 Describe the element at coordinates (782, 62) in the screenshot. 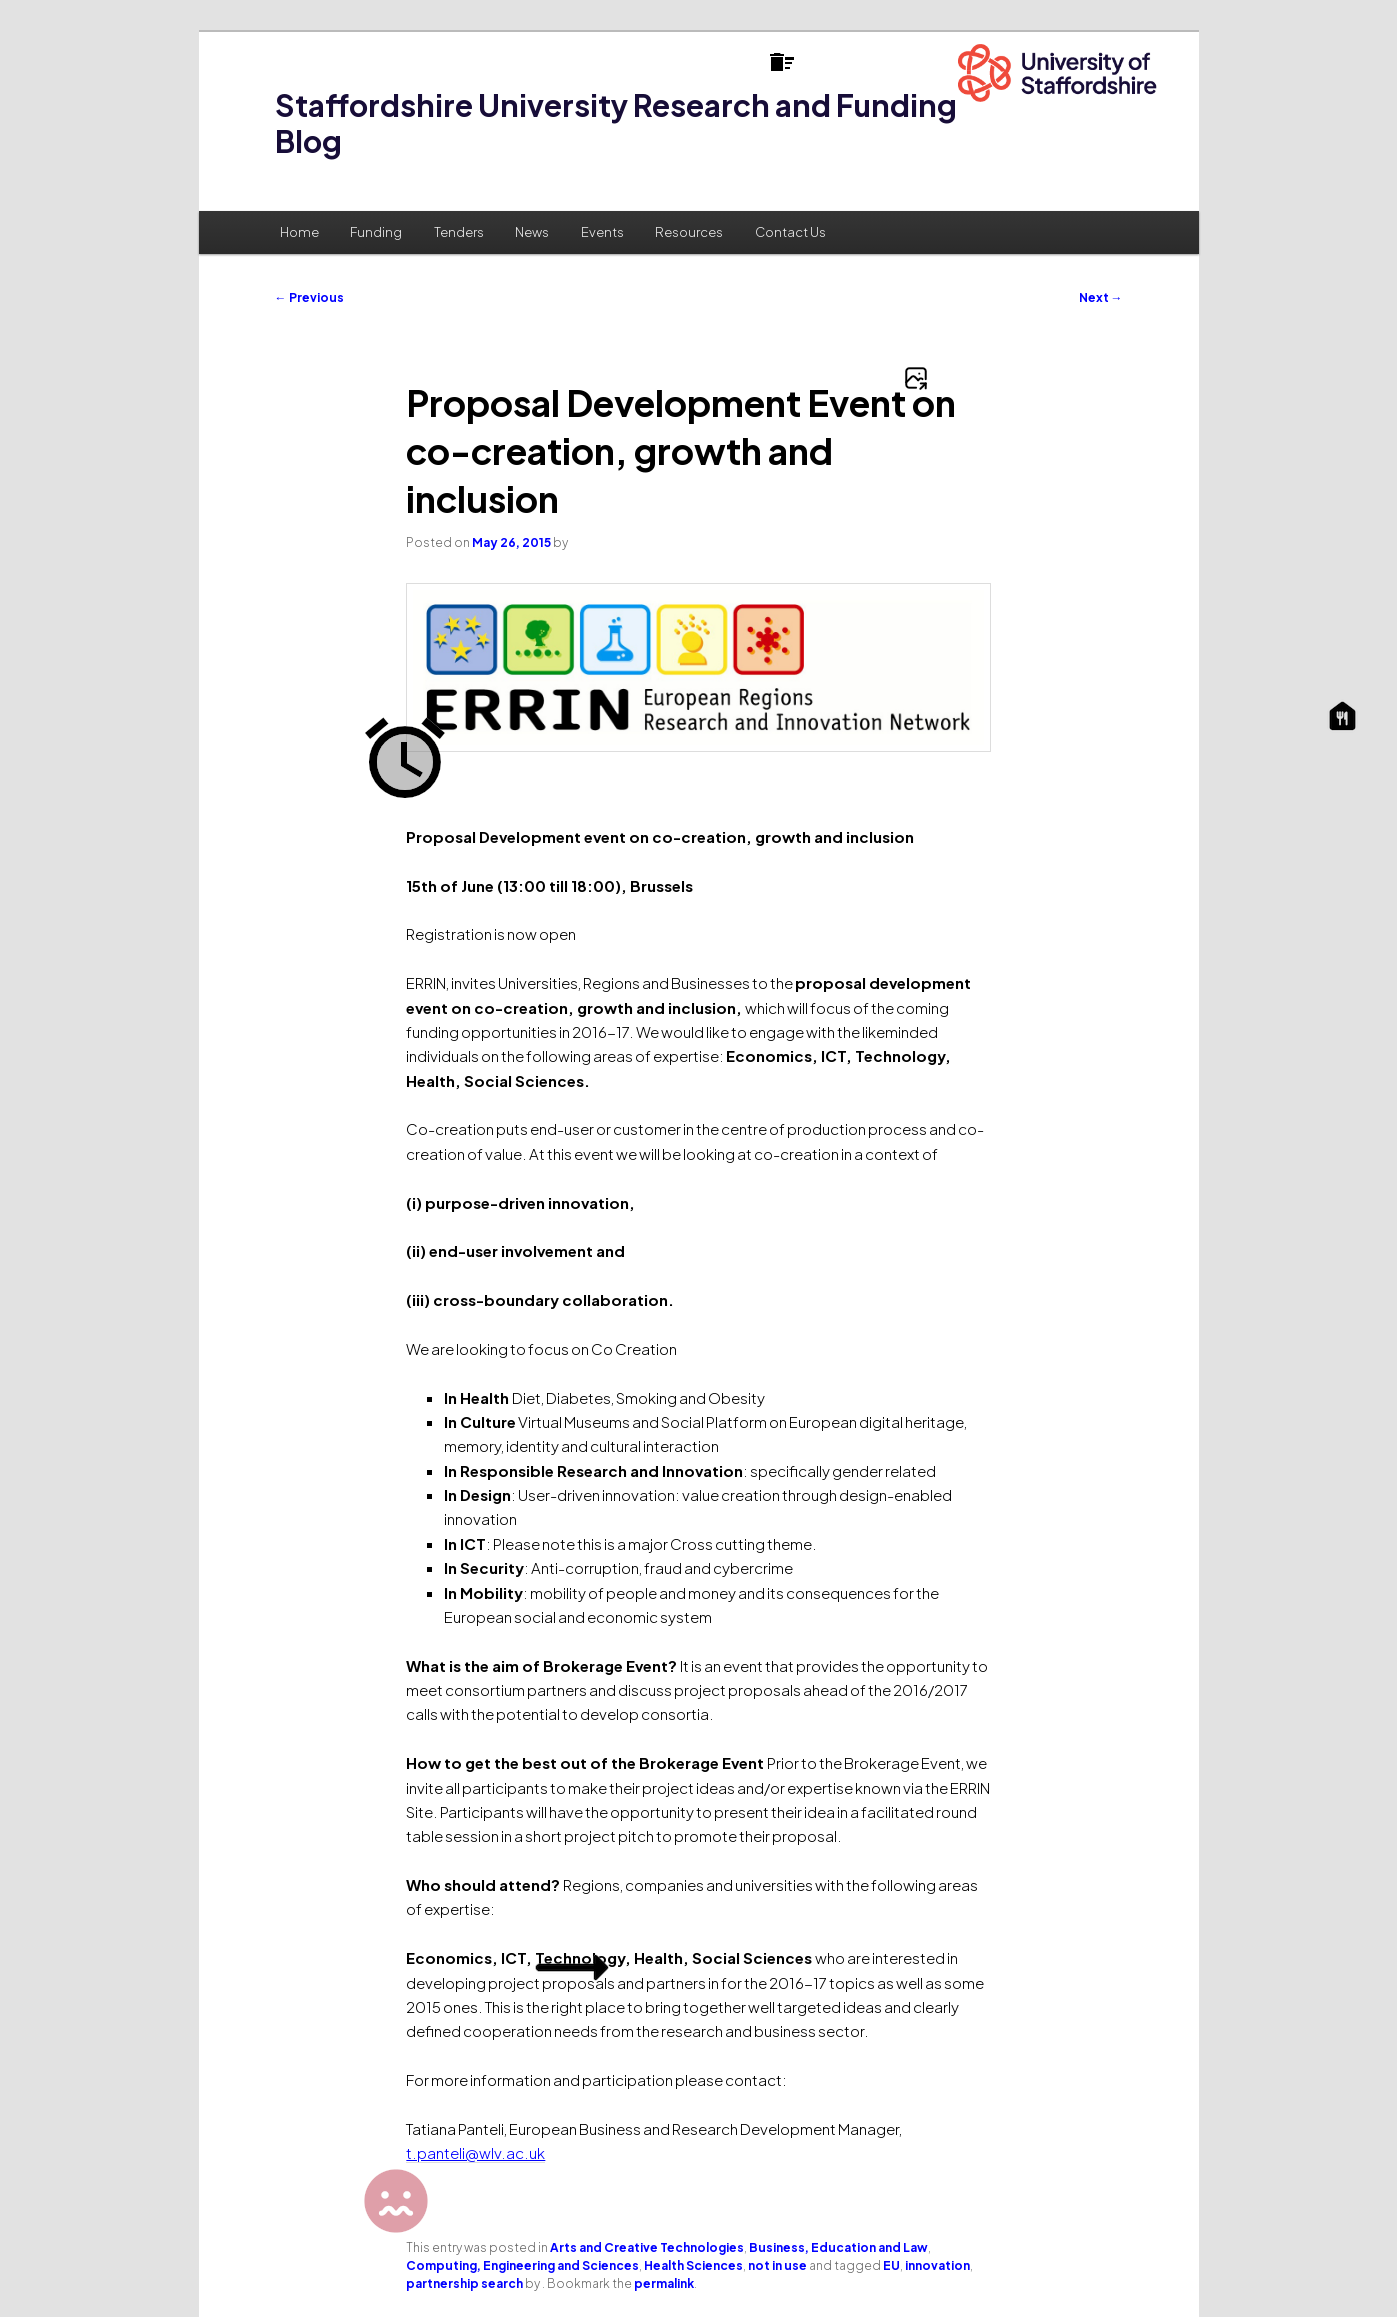

I see `delete all selected items` at that location.